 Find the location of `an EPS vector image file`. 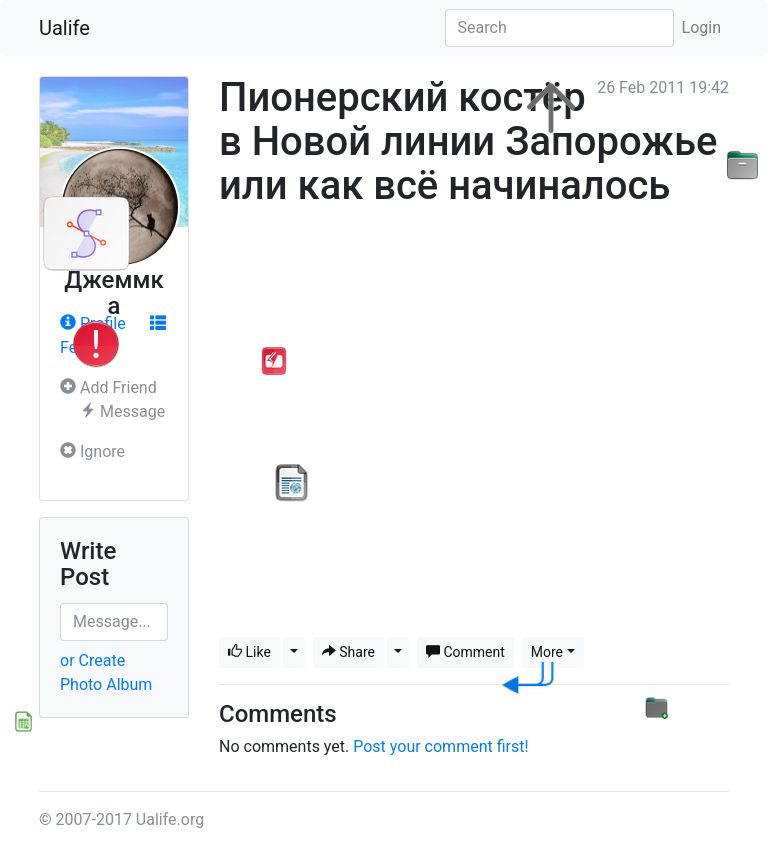

an EPS vector image file is located at coordinates (274, 361).